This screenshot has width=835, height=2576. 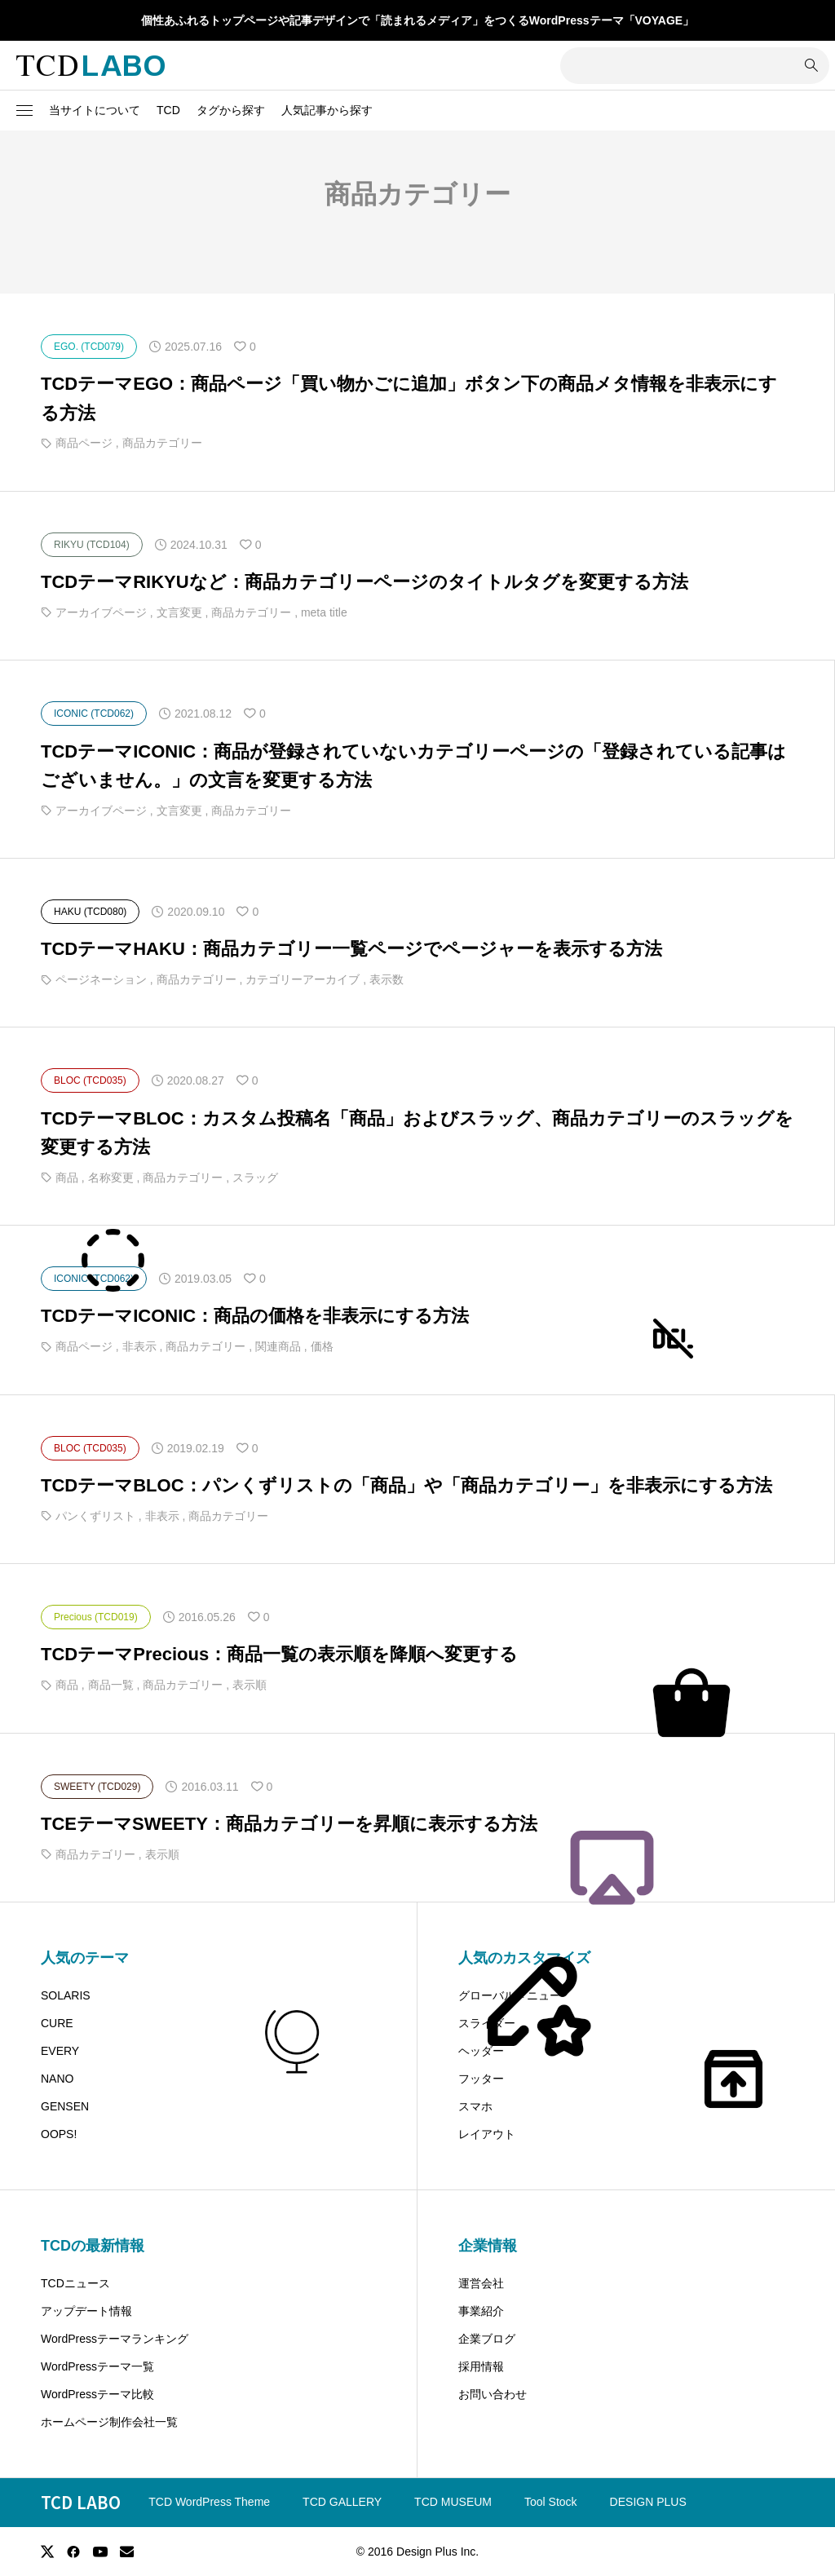 What do you see at coordinates (691, 1707) in the screenshot?
I see `view your shopping bag` at bounding box center [691, 1707].